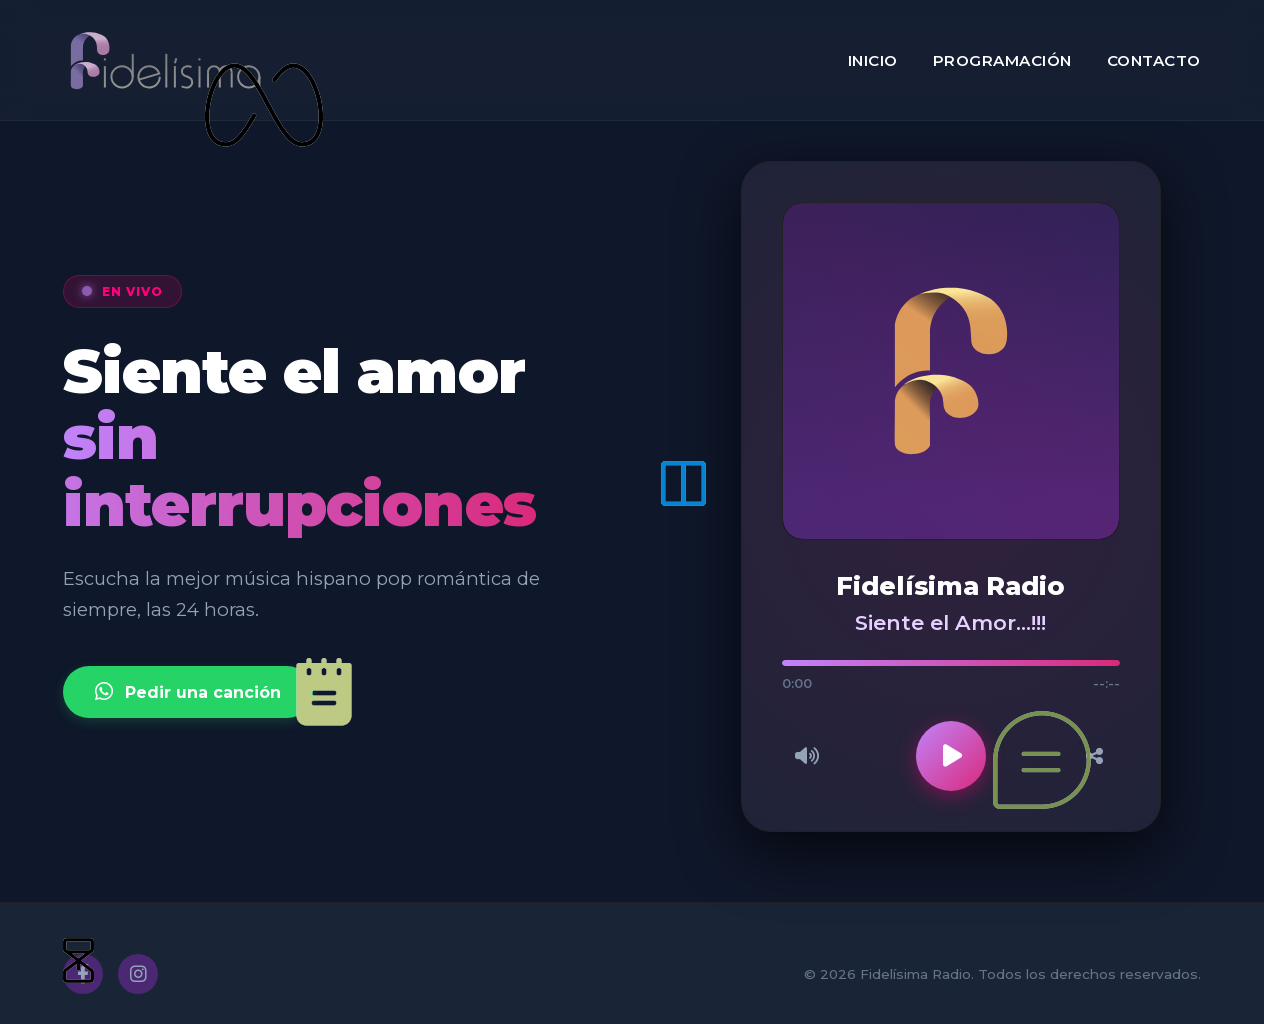 This screenshot has width=1264, height=1024. I want to click on indicates a process is in progress, so click(78, 960).